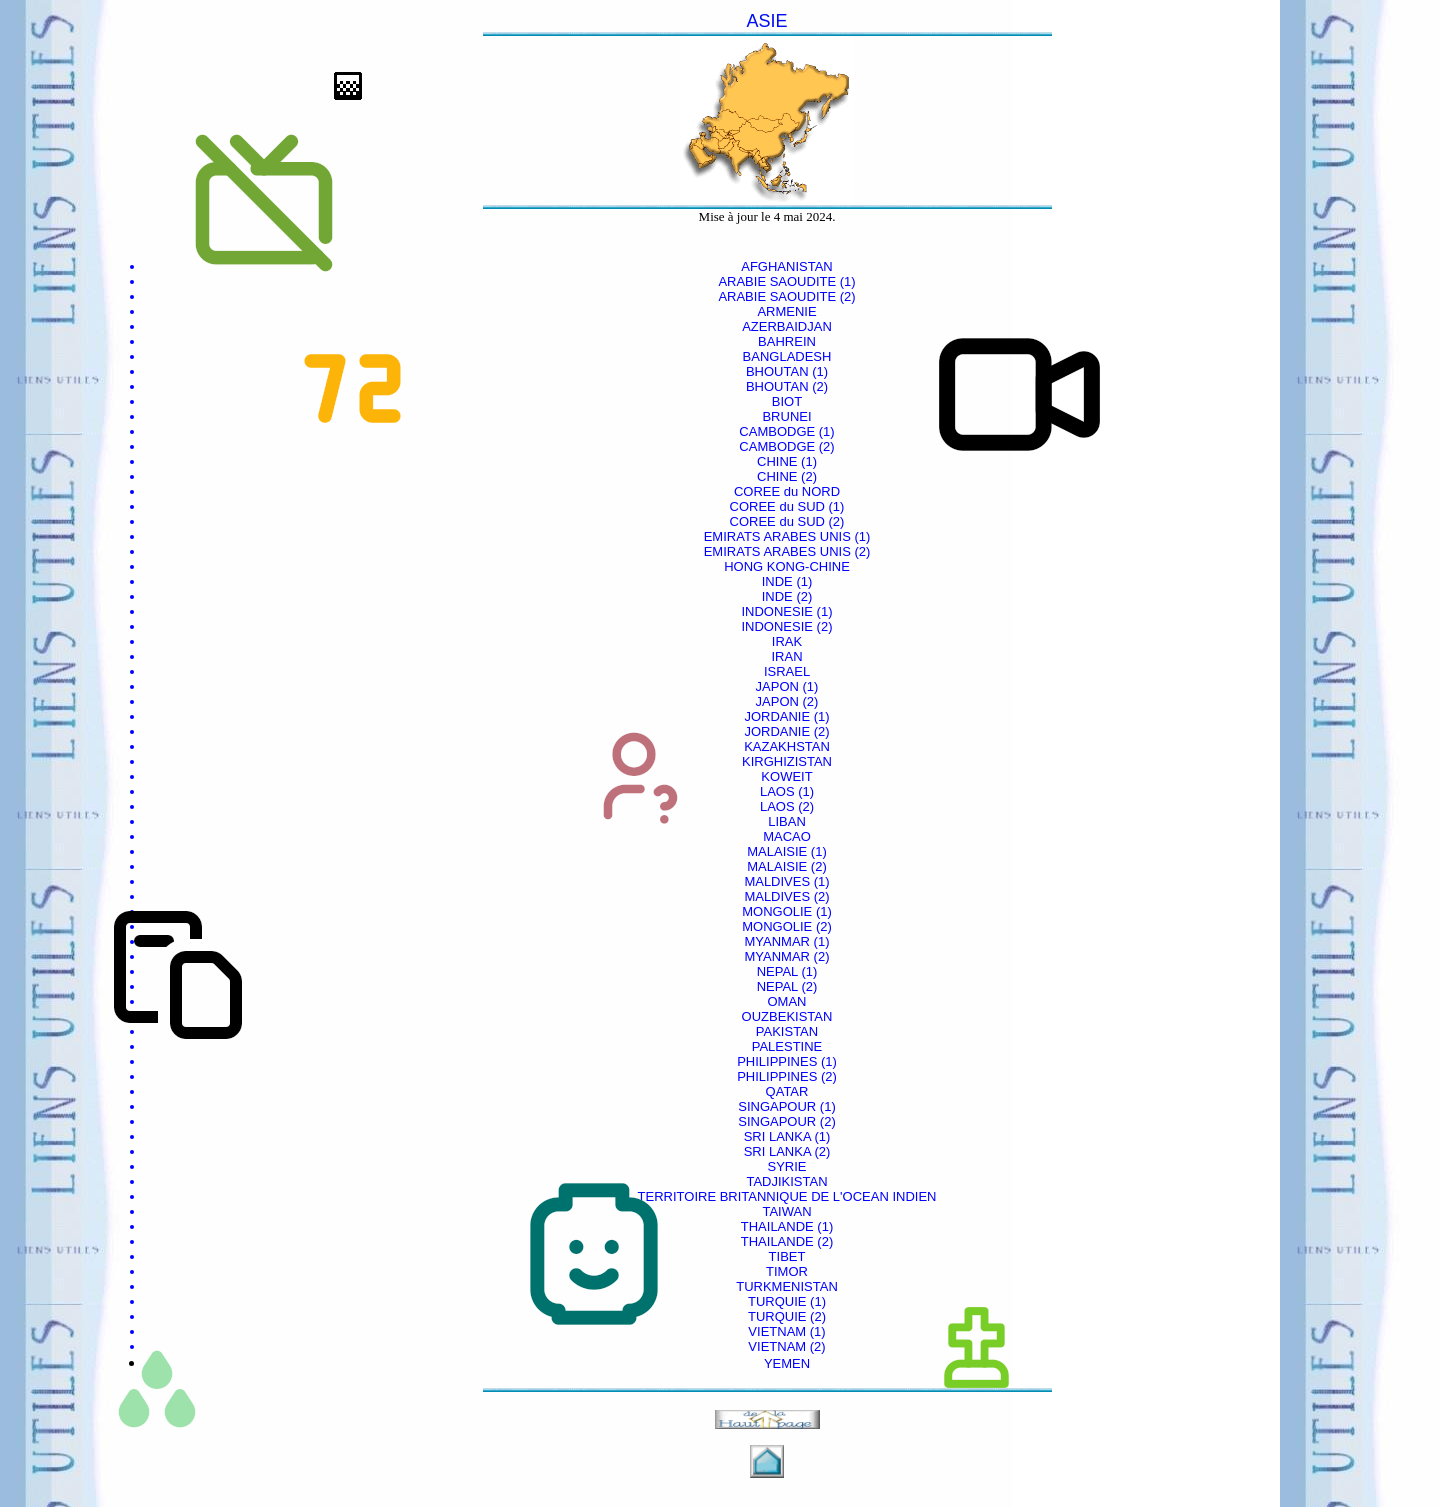  I want to click on paste copied content from clipboard, so click(178, 975).